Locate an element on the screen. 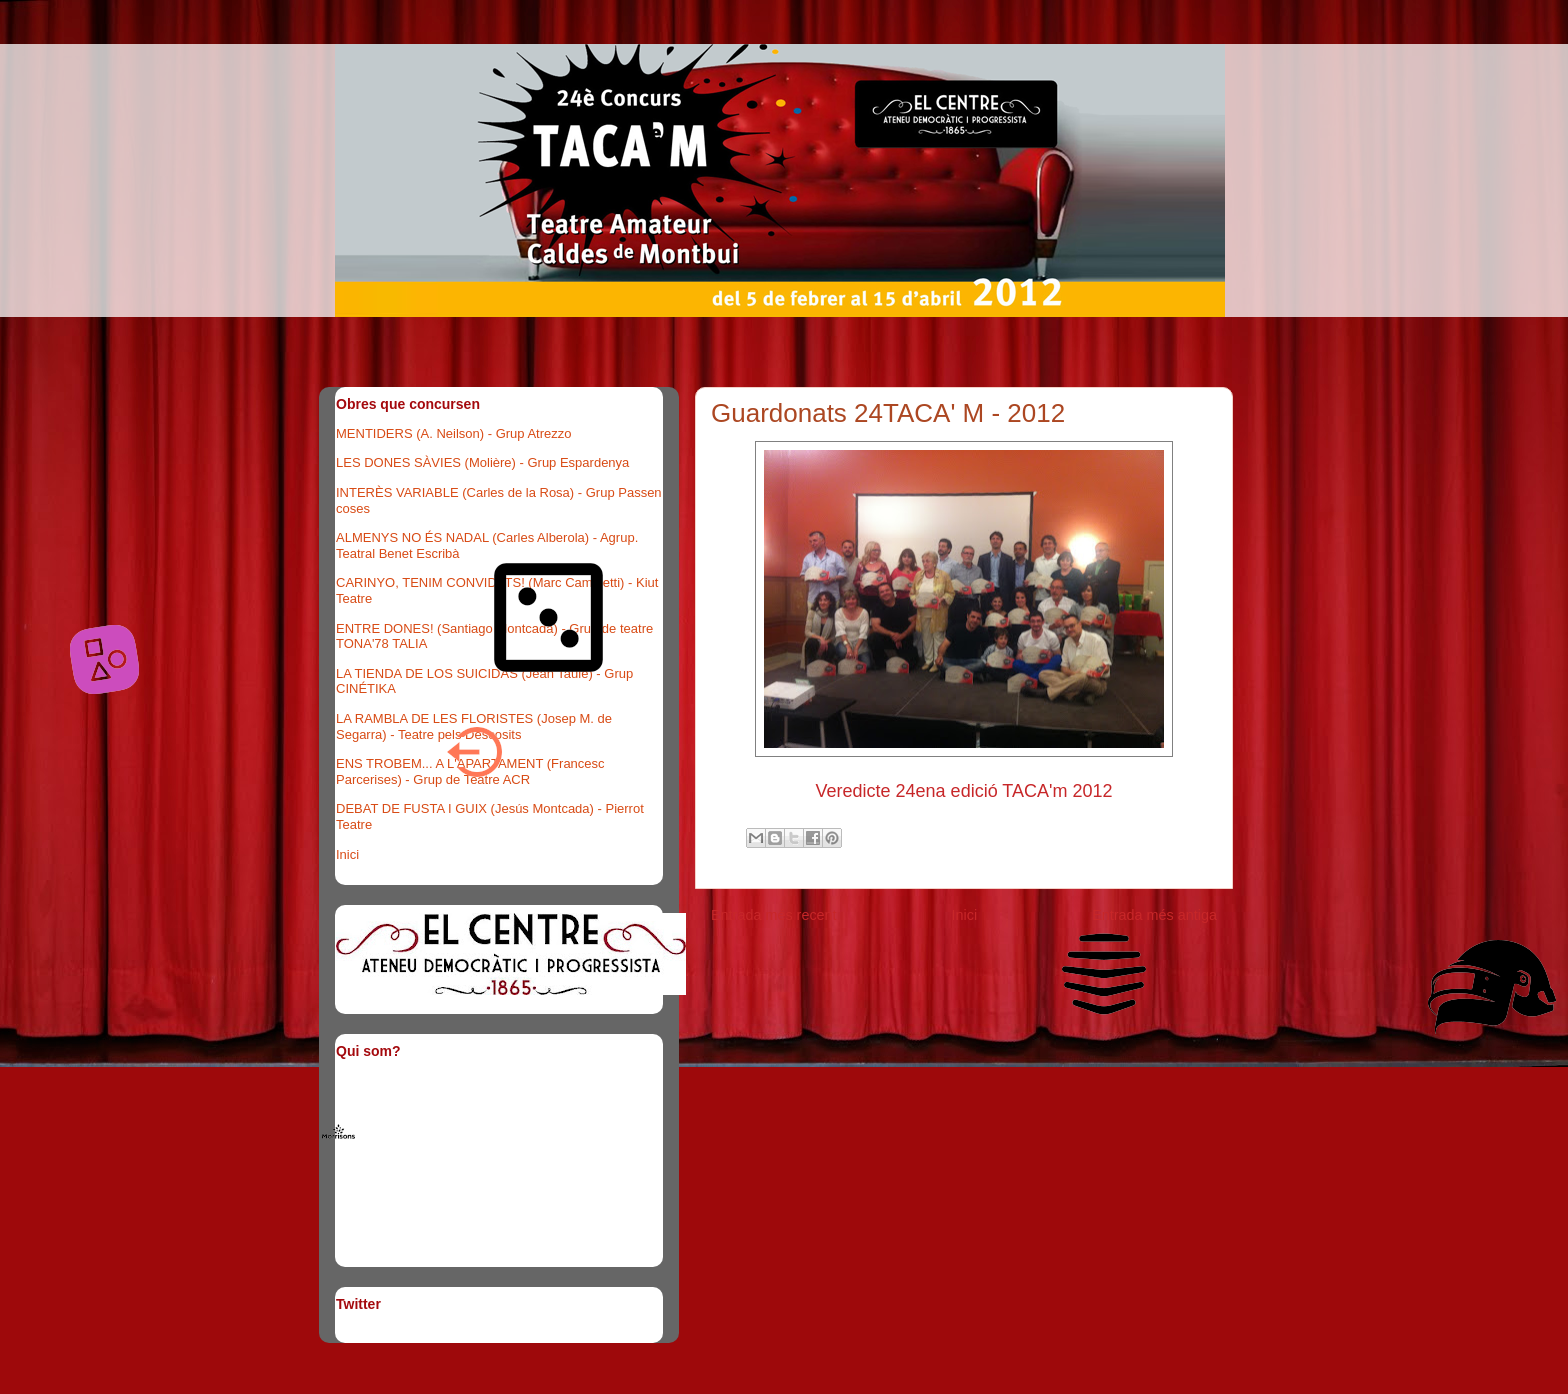 The width and height of the screenshot is (1568, 1394). open apostrophe app is located at coordinates (104, 659).